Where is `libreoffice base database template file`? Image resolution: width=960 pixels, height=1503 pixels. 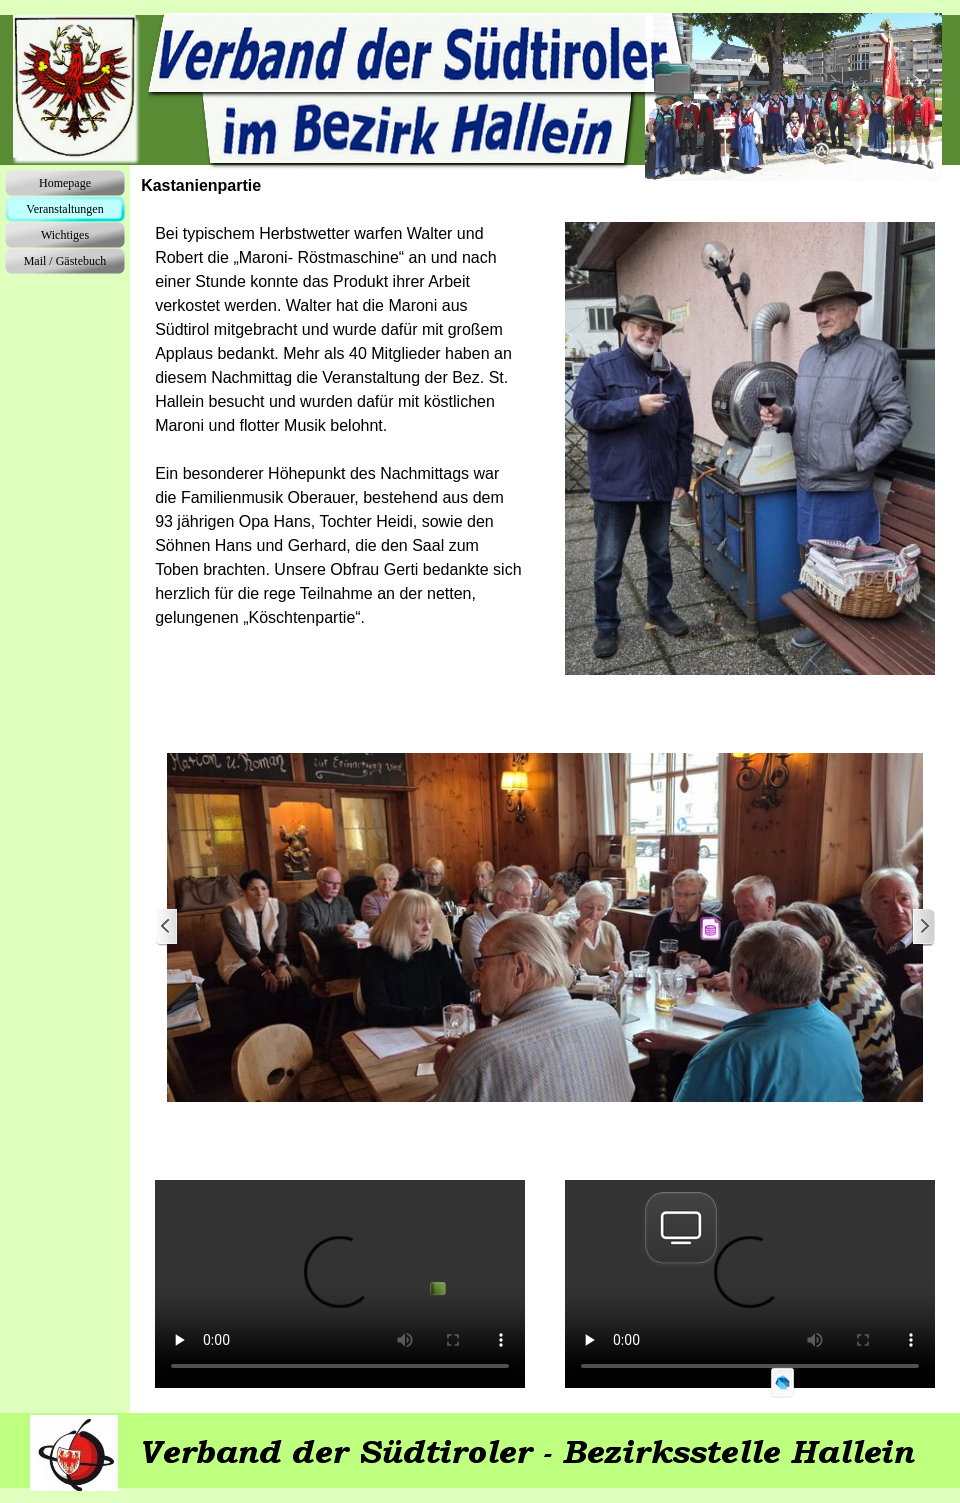 libreoffice base database template file is located at coordinates (710, 928).